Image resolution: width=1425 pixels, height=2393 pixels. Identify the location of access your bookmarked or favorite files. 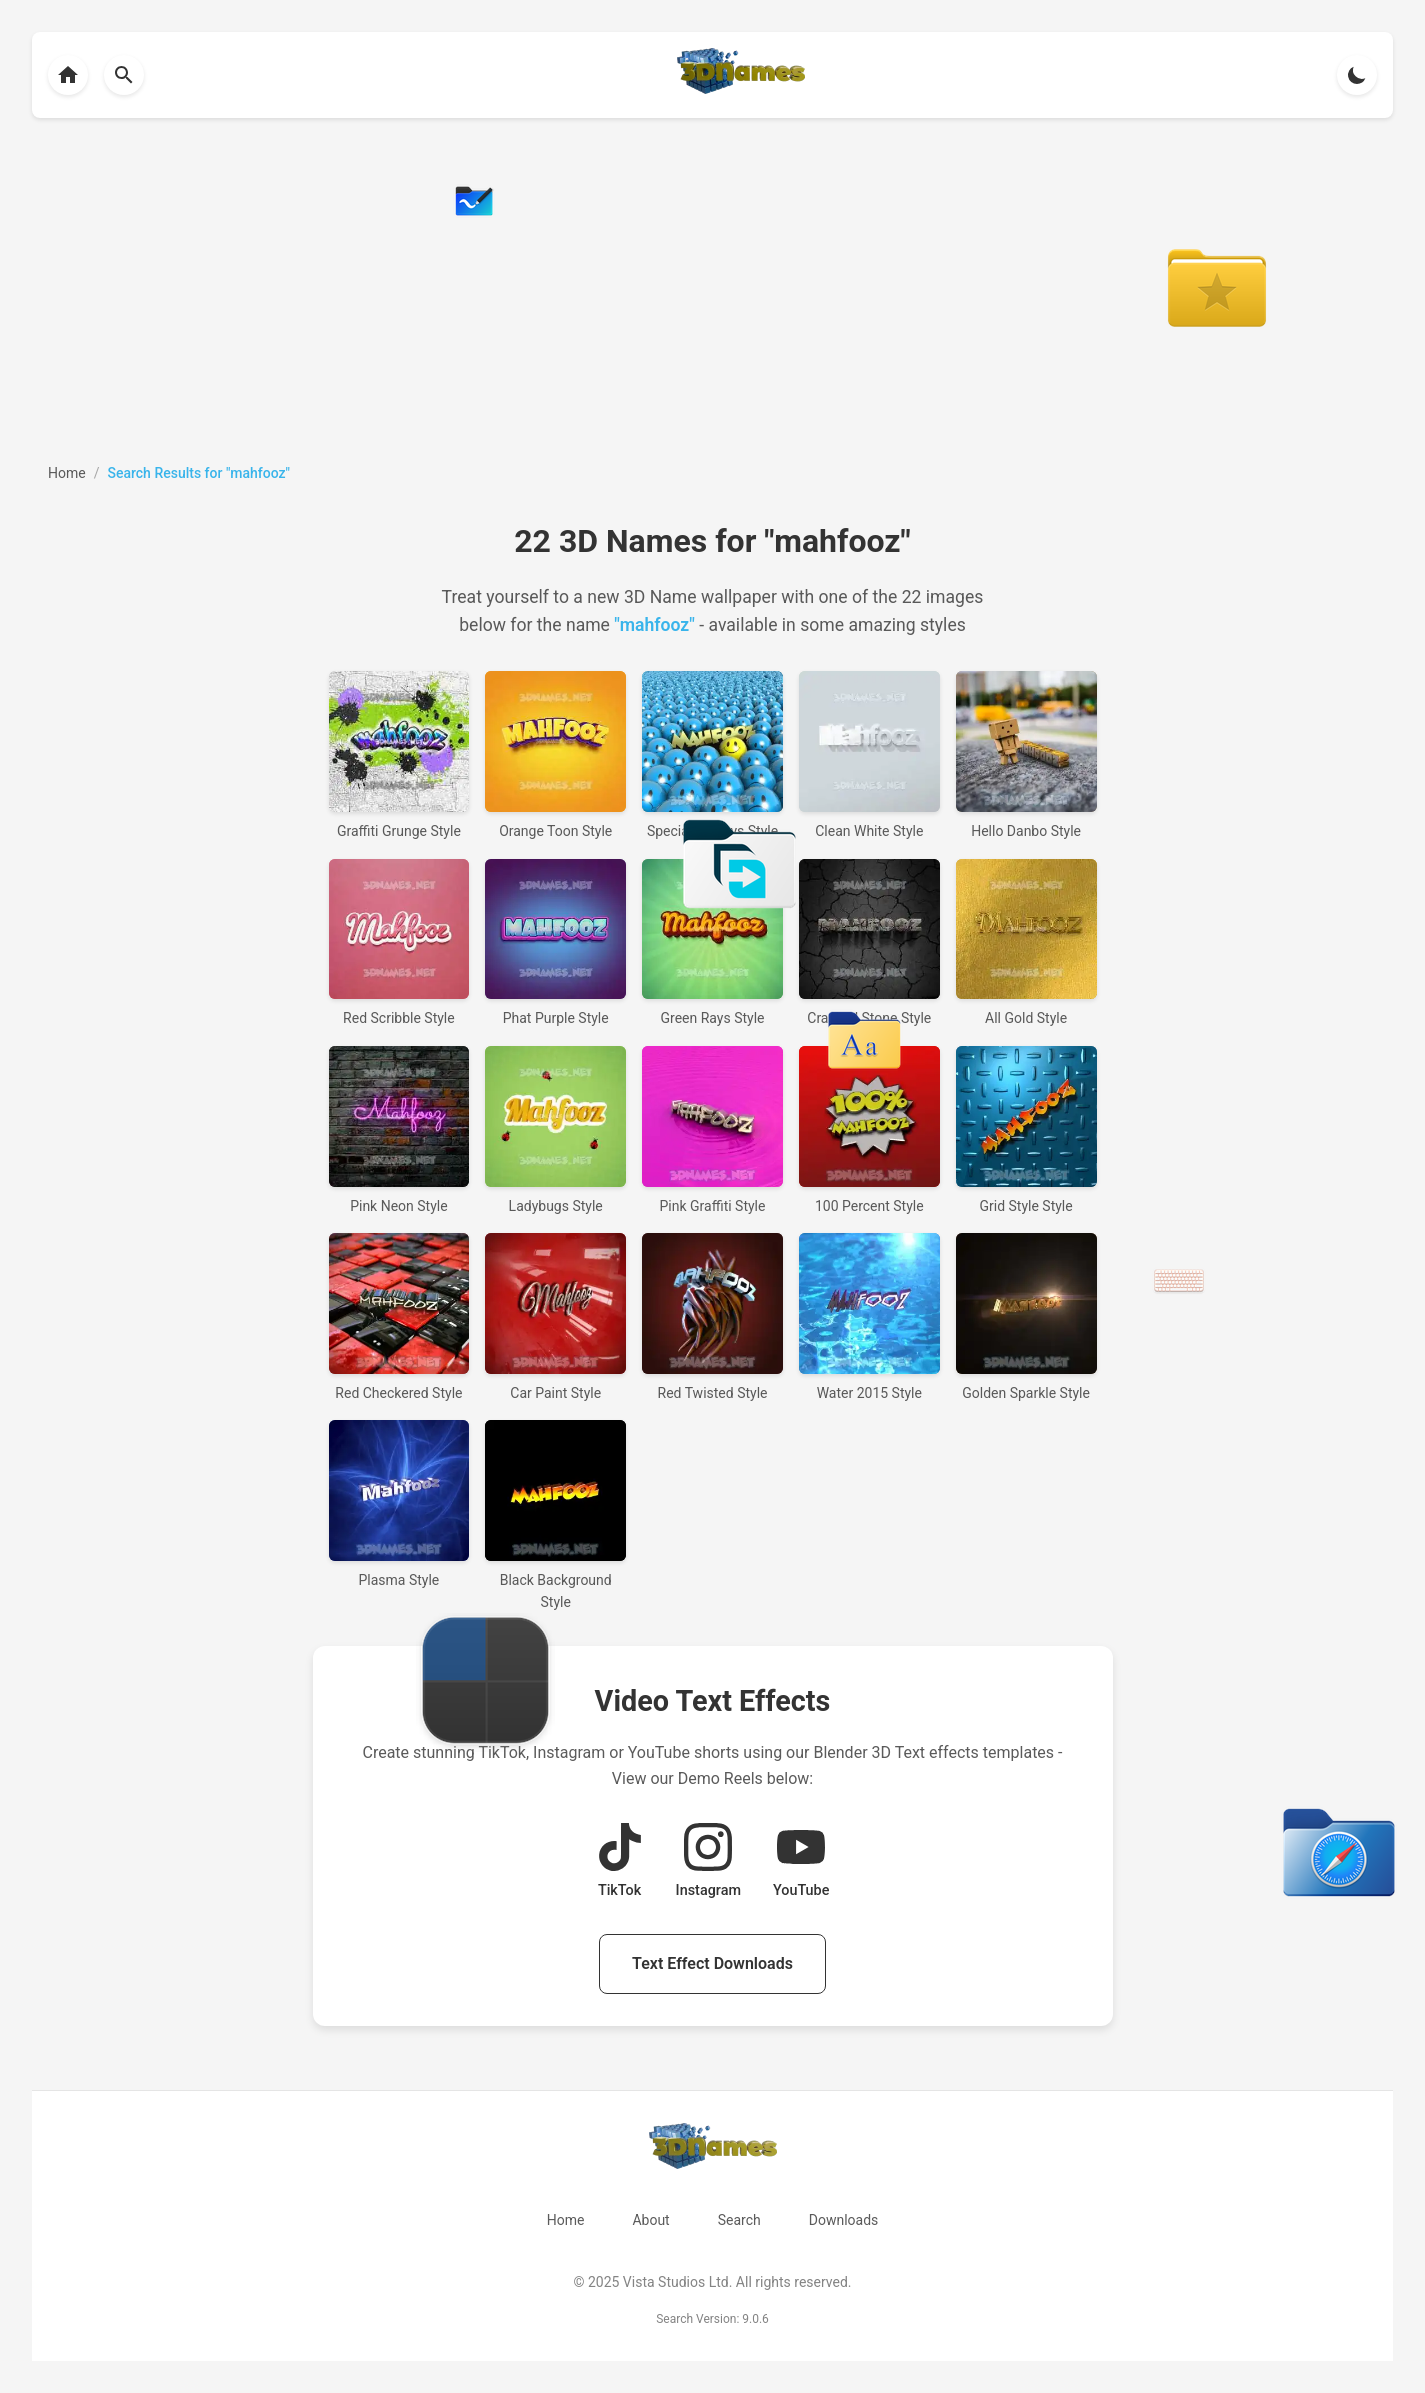
(1217, 288).